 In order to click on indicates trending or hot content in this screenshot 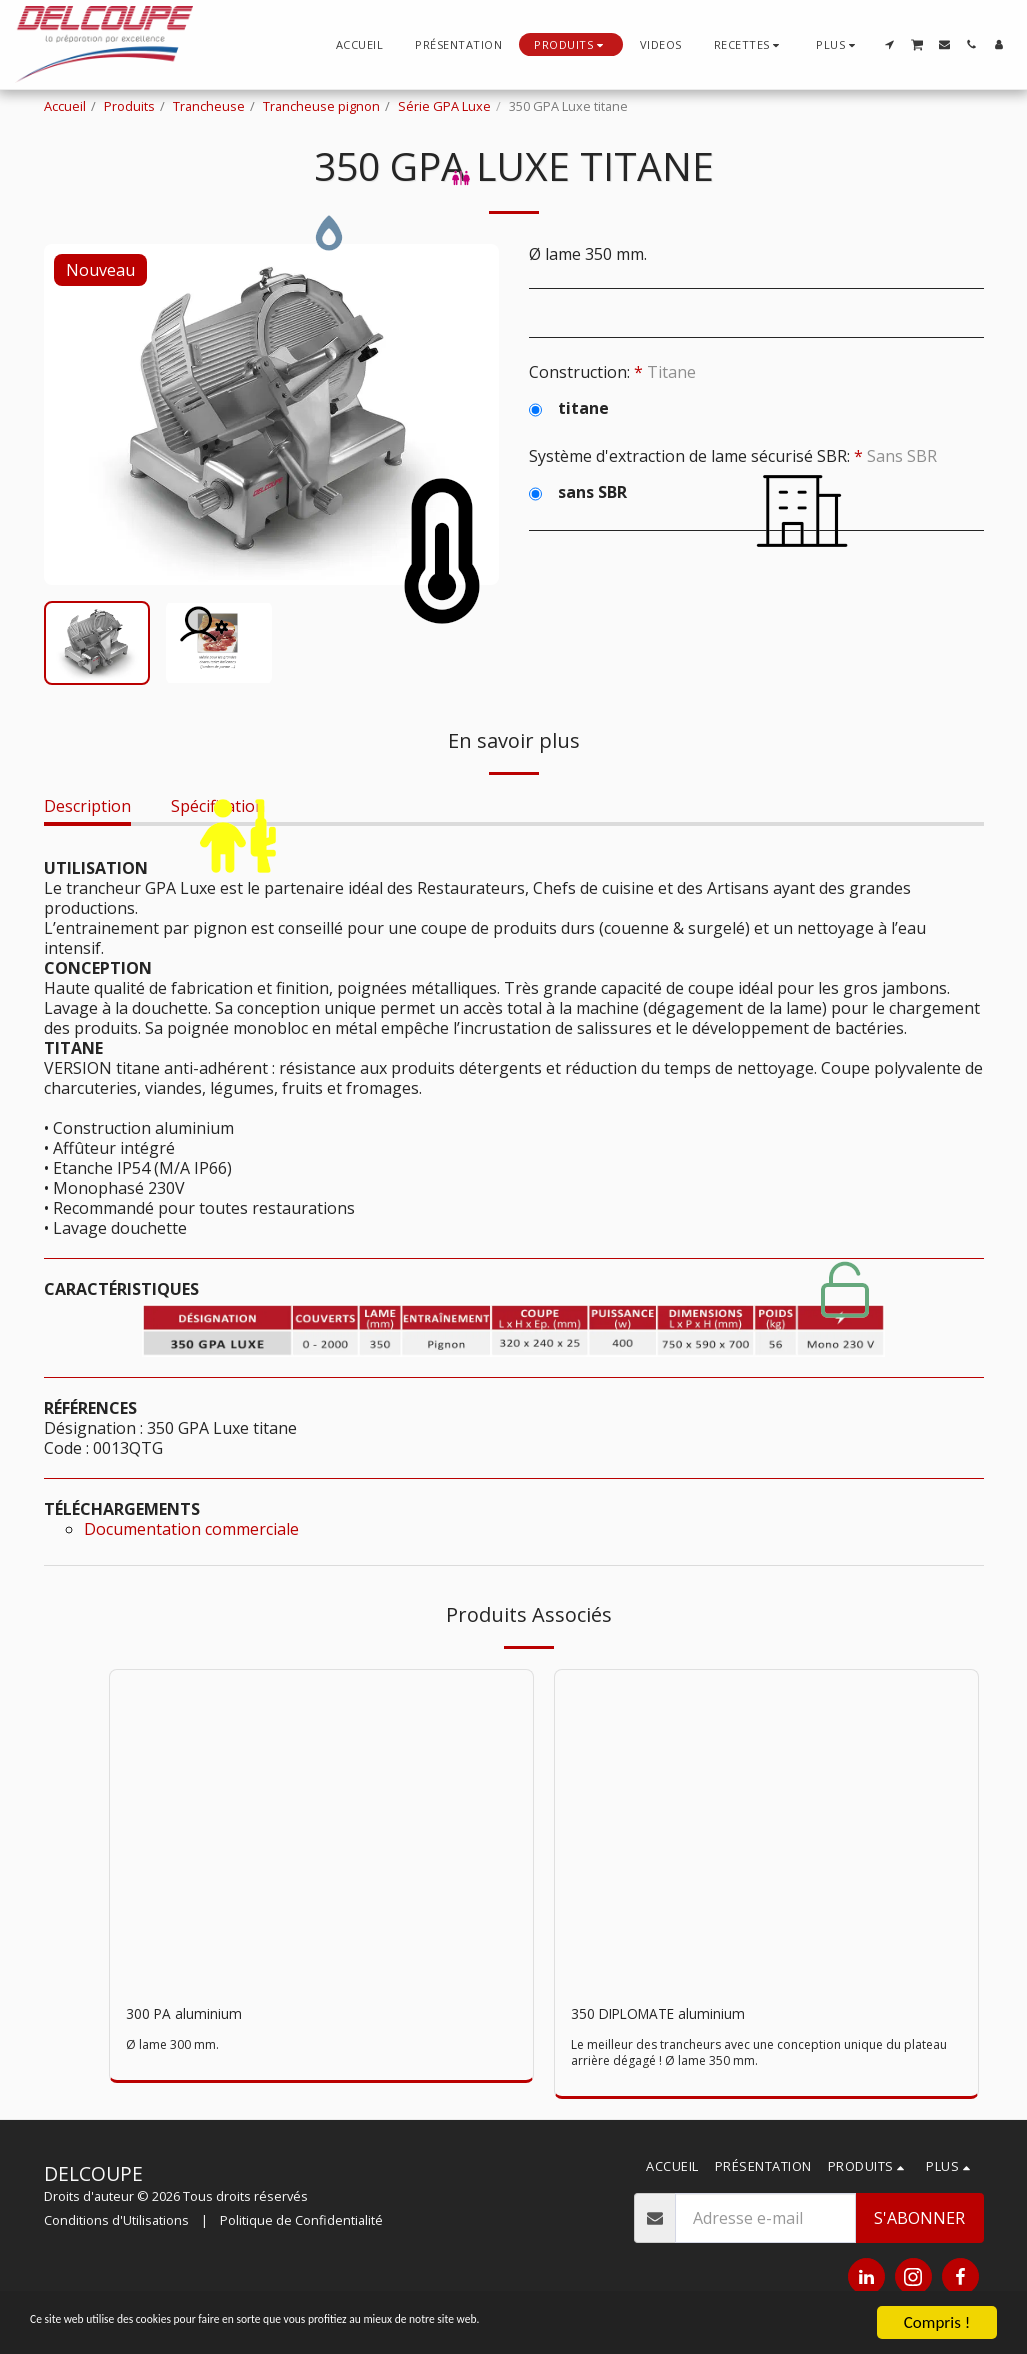, I will do `click(329, 233)`.